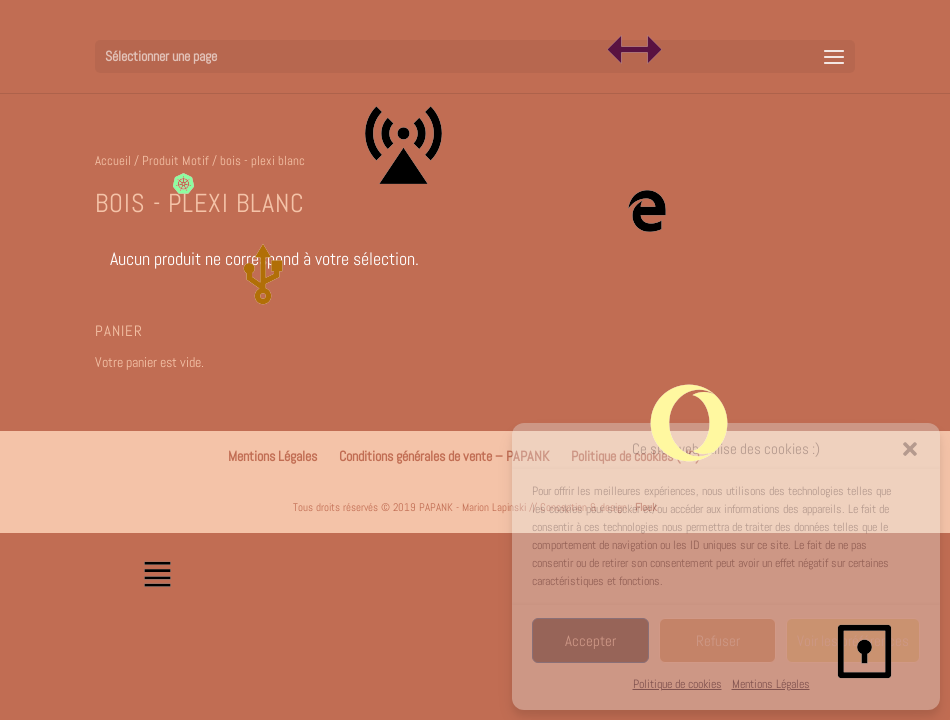 This screenshot has height=720, width=950. I want to click on access wireless network or broadcasting settings, so click(403, 143).